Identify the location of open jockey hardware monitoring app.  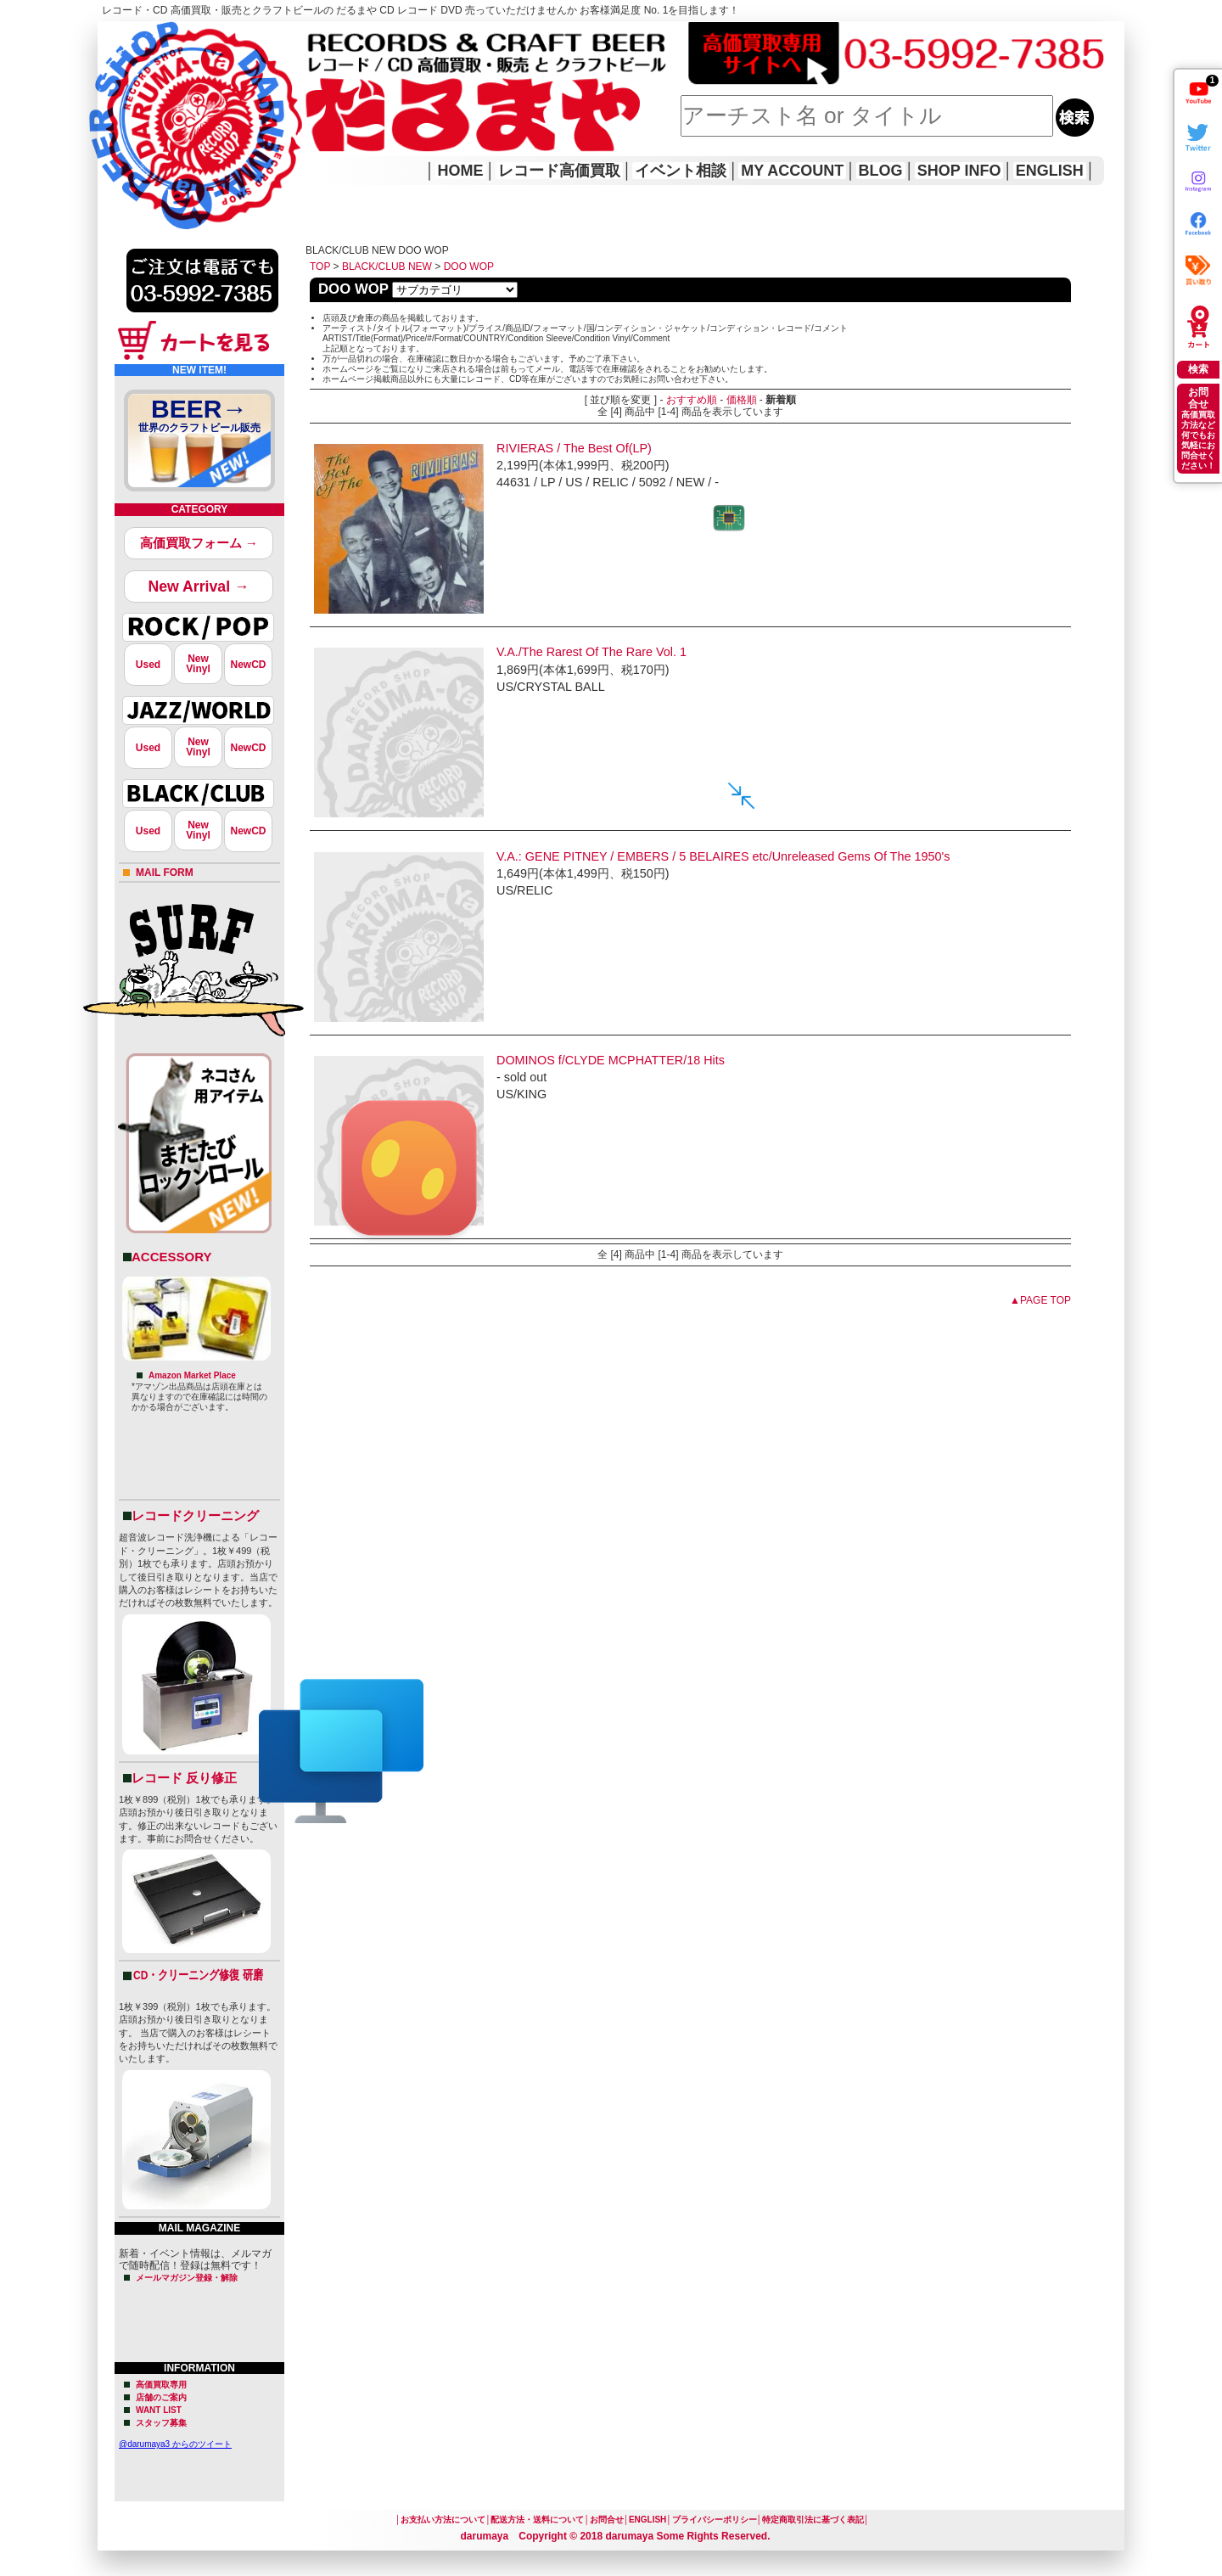
(729, 518).